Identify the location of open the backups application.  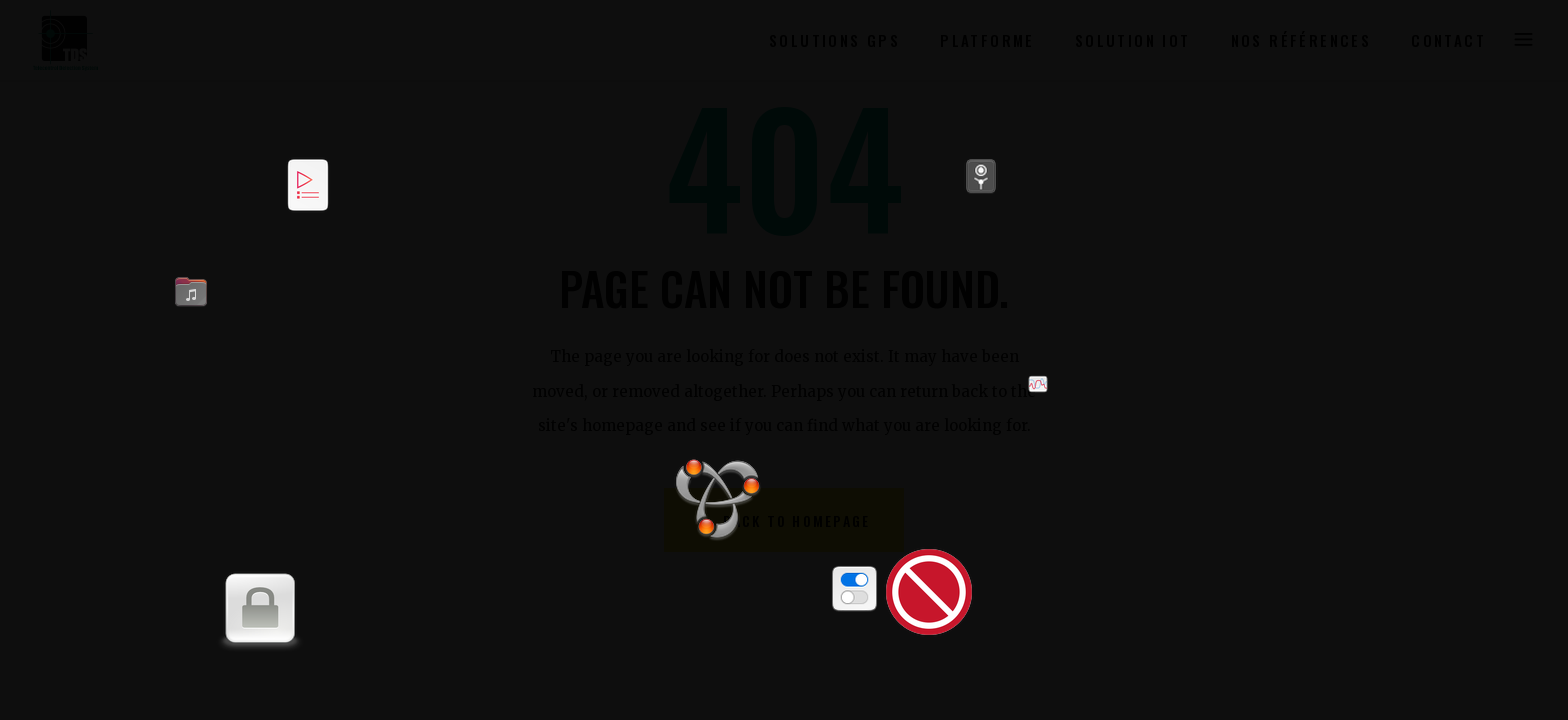
(981, 176).